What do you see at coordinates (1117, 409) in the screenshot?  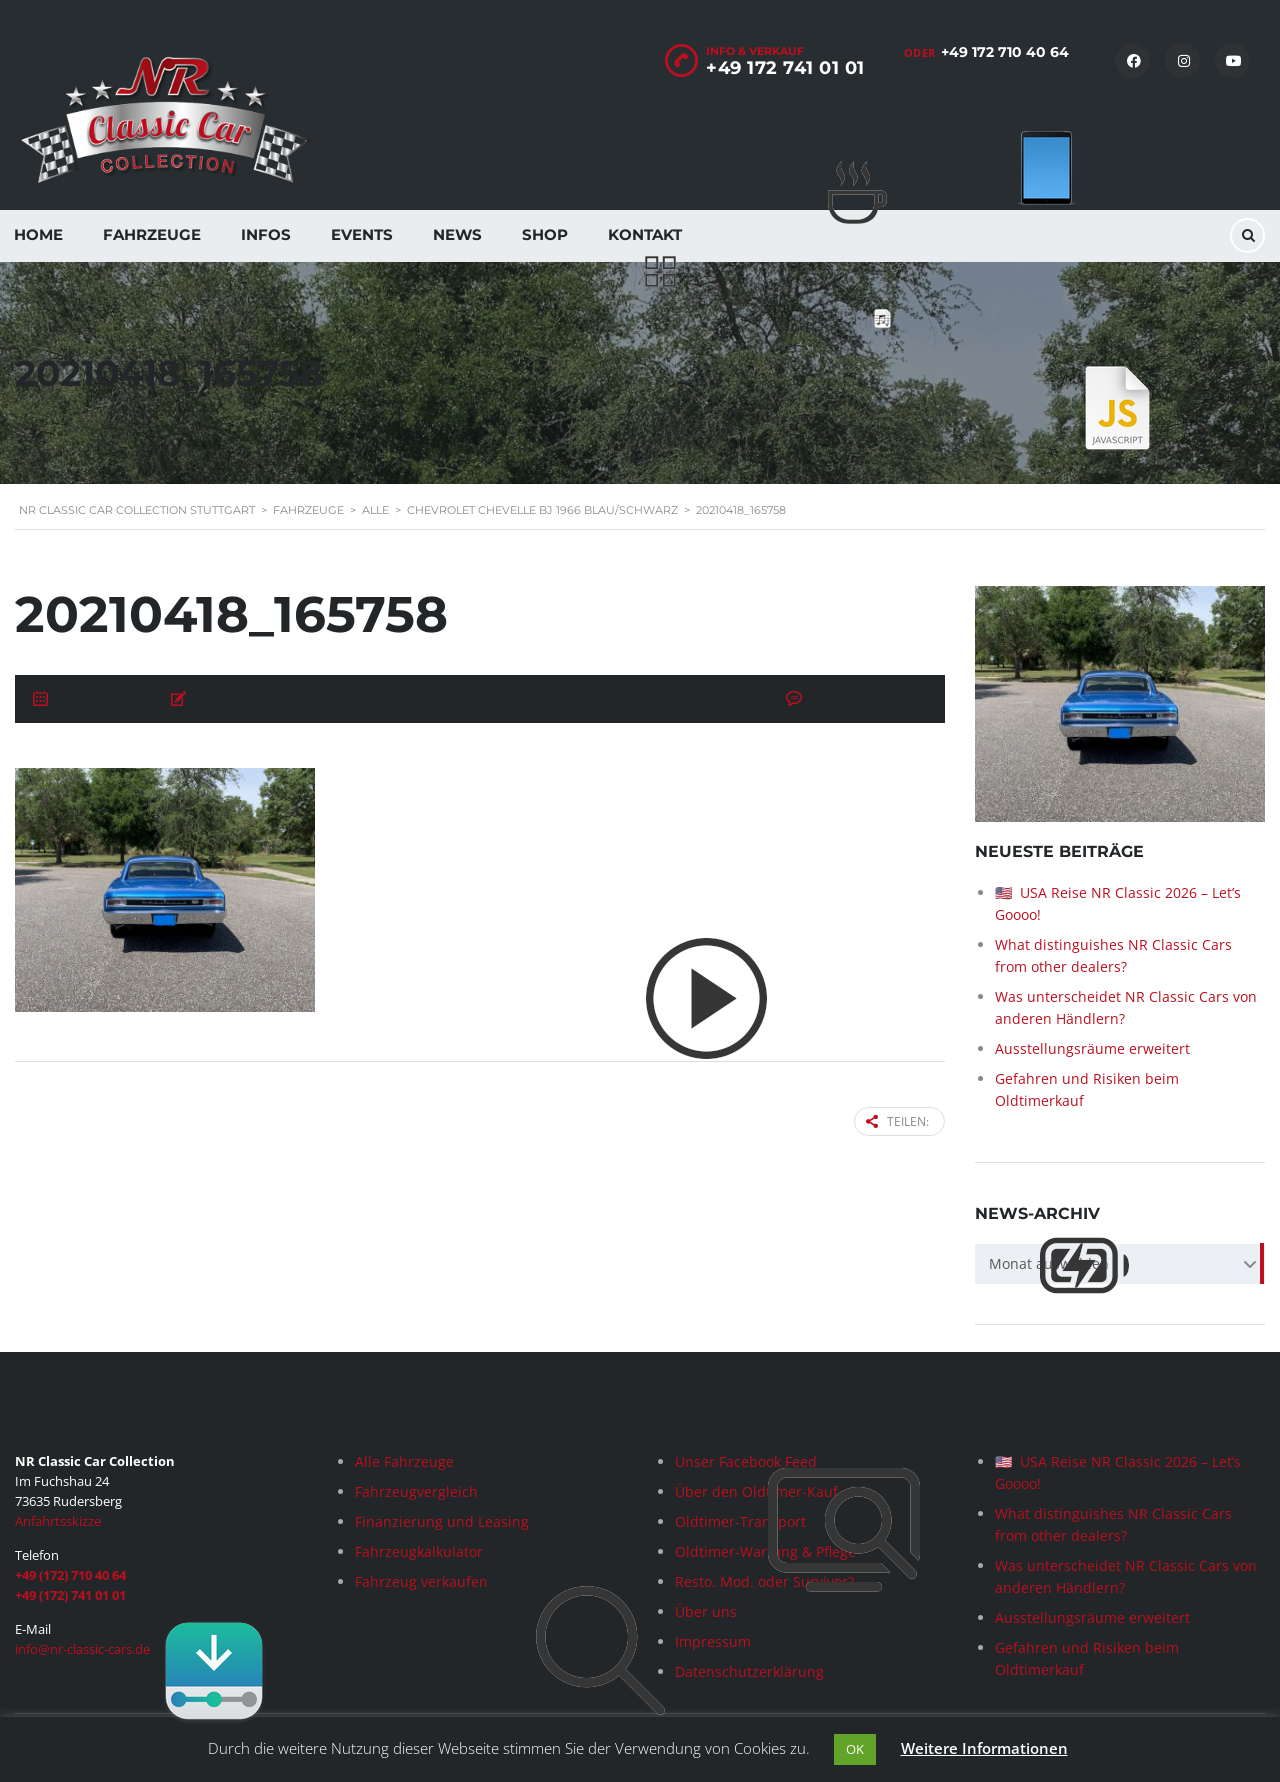 I see `a javascript source code file` at bounding box center [1117, 409].